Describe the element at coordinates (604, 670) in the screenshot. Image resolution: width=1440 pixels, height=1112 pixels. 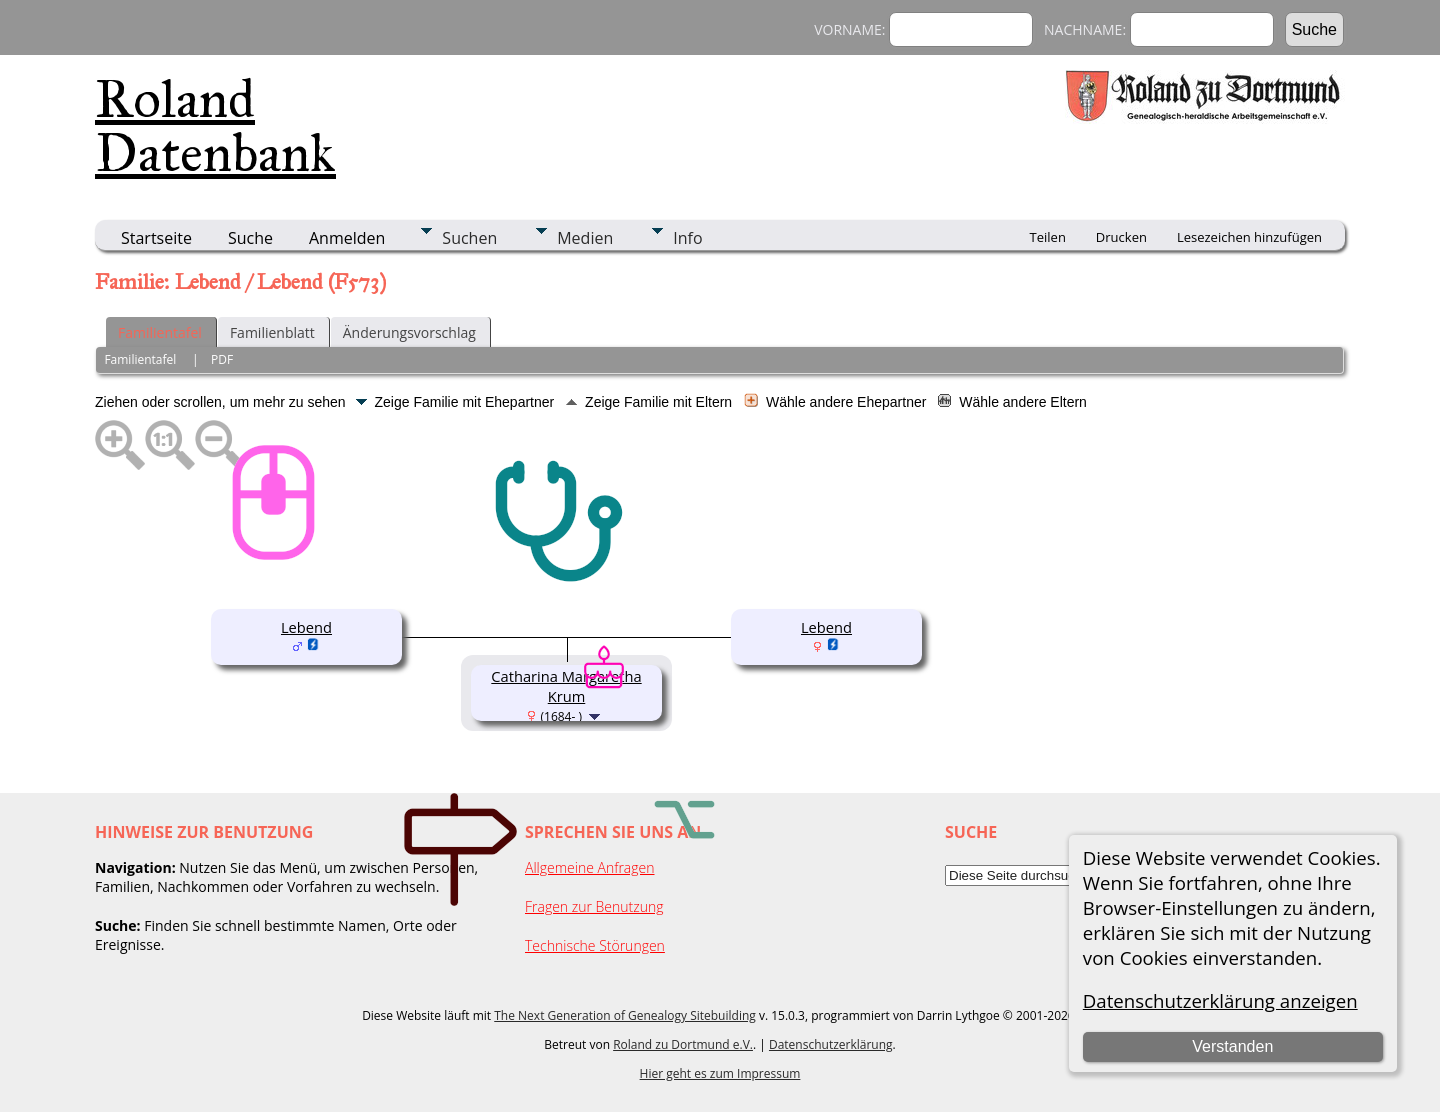
I see `view birthday or celebration reminders` at that location.